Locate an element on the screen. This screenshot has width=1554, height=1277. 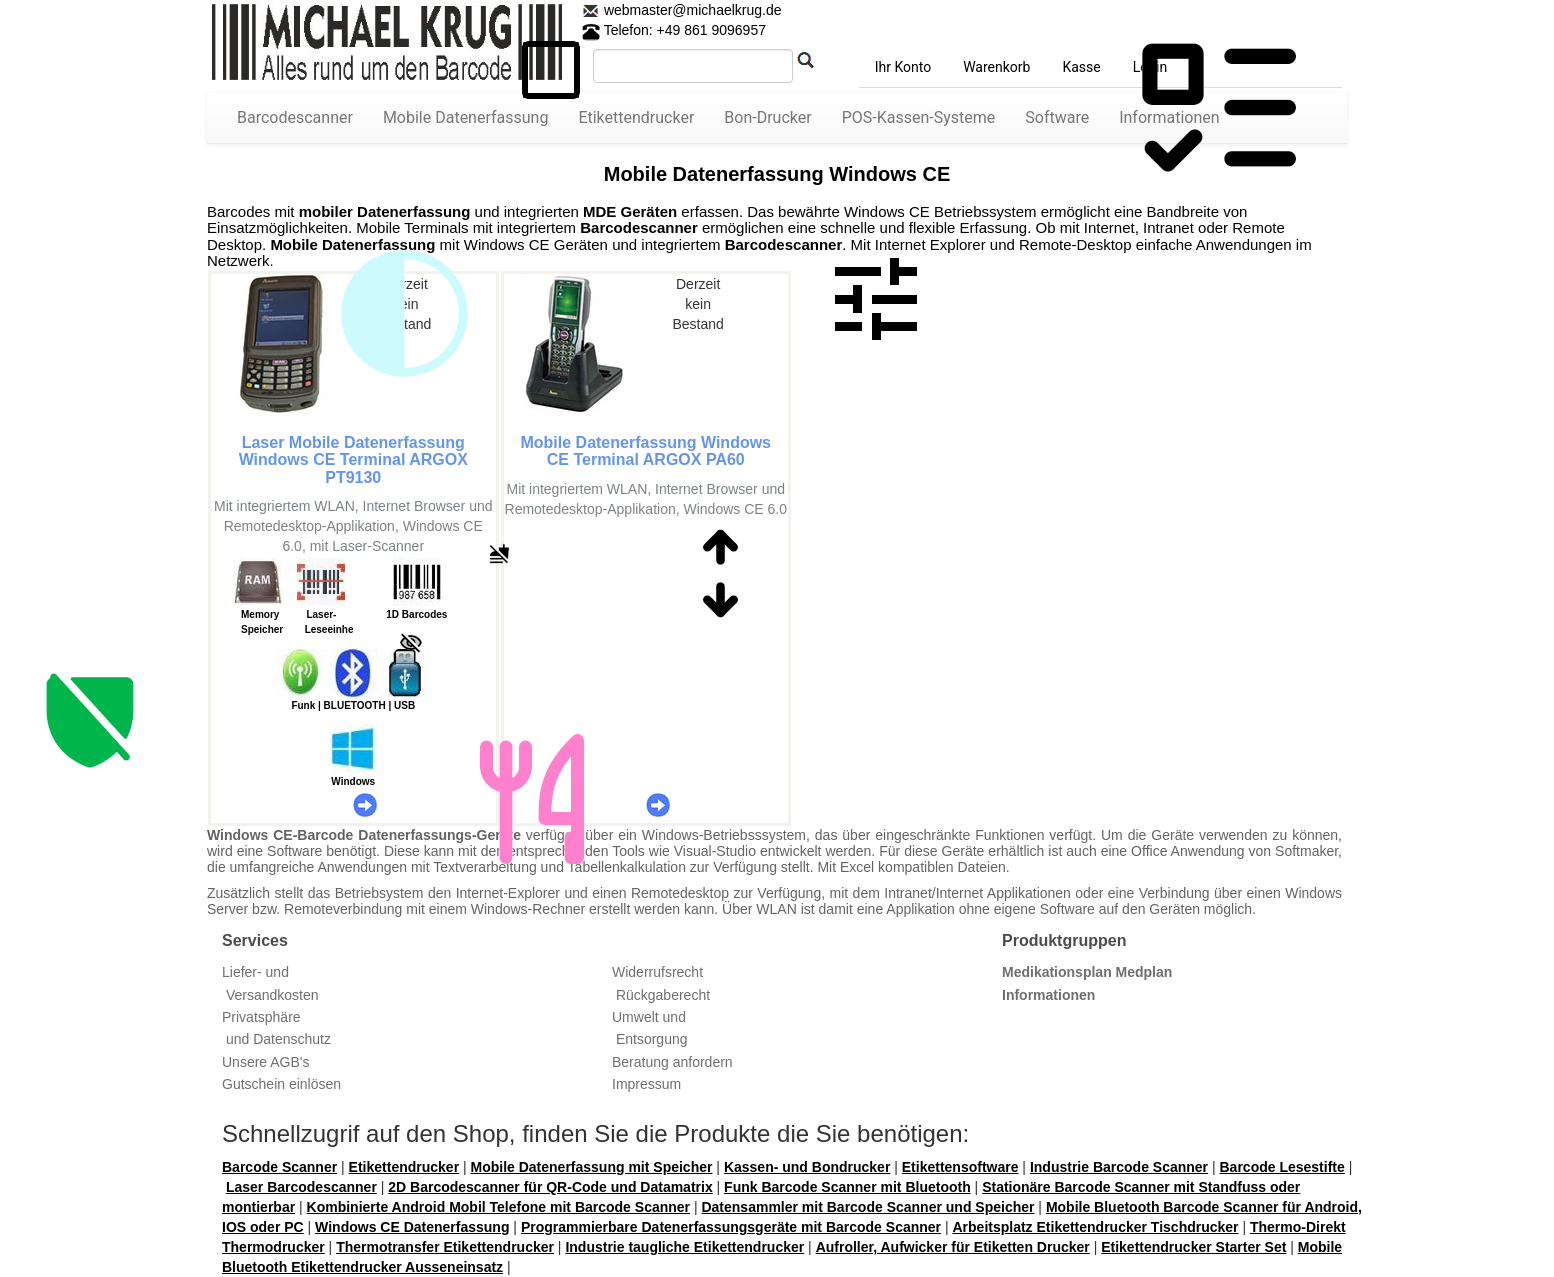
indicates food or eating is not allowed is located at coordinates (499, 553).